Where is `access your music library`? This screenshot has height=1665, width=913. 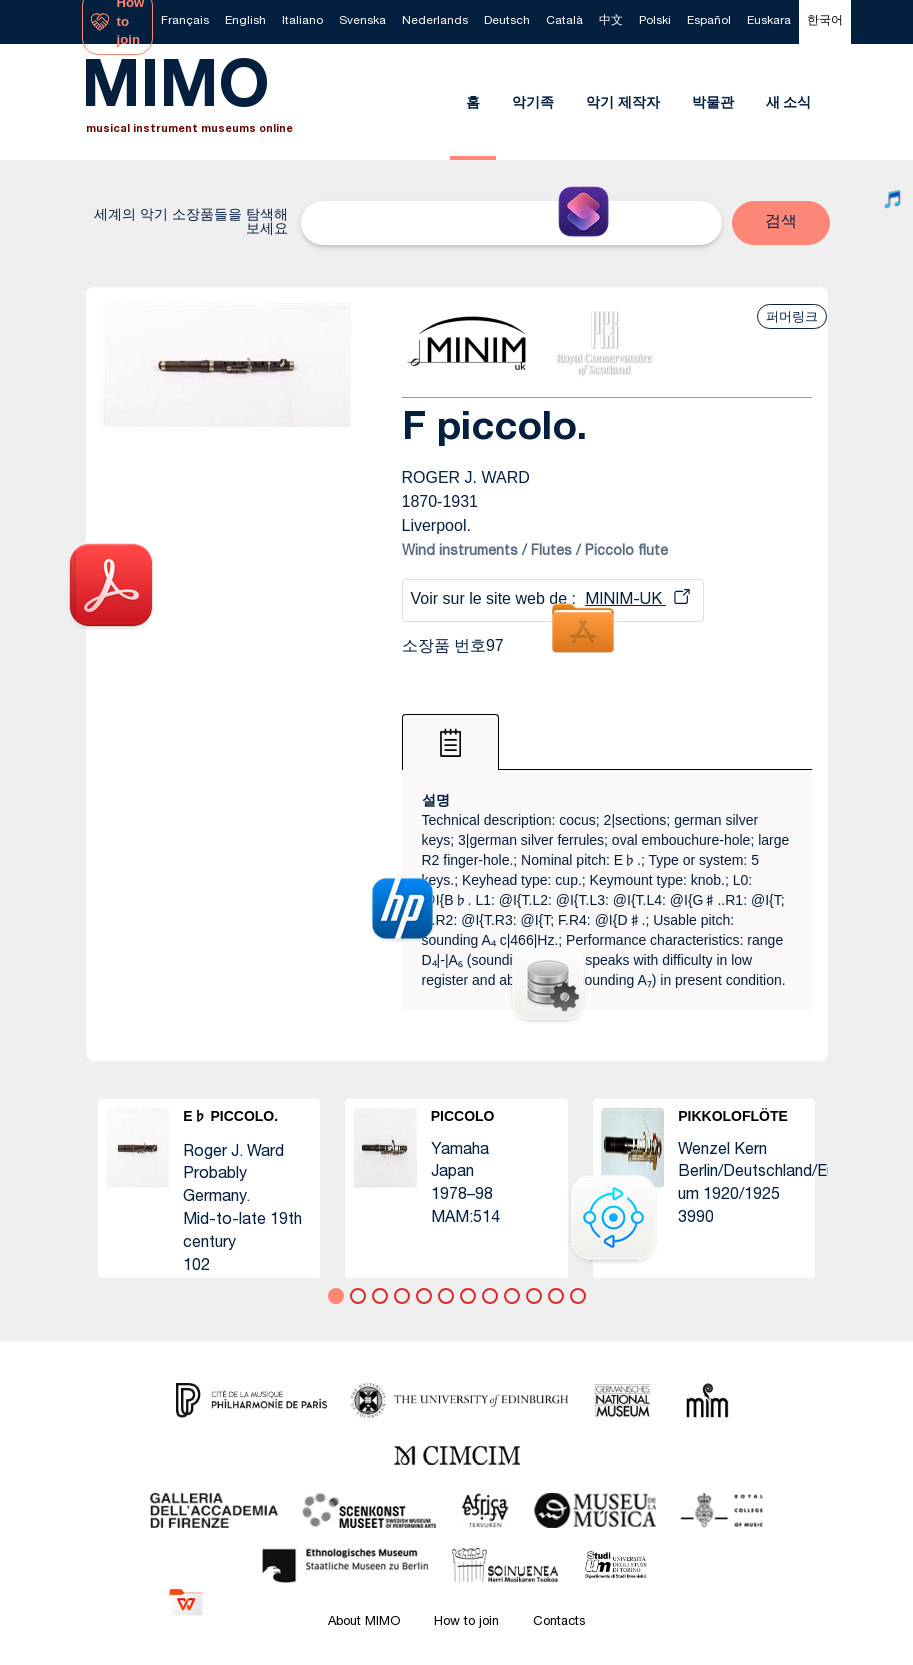
access your music library is located at coordinates (893, 199).